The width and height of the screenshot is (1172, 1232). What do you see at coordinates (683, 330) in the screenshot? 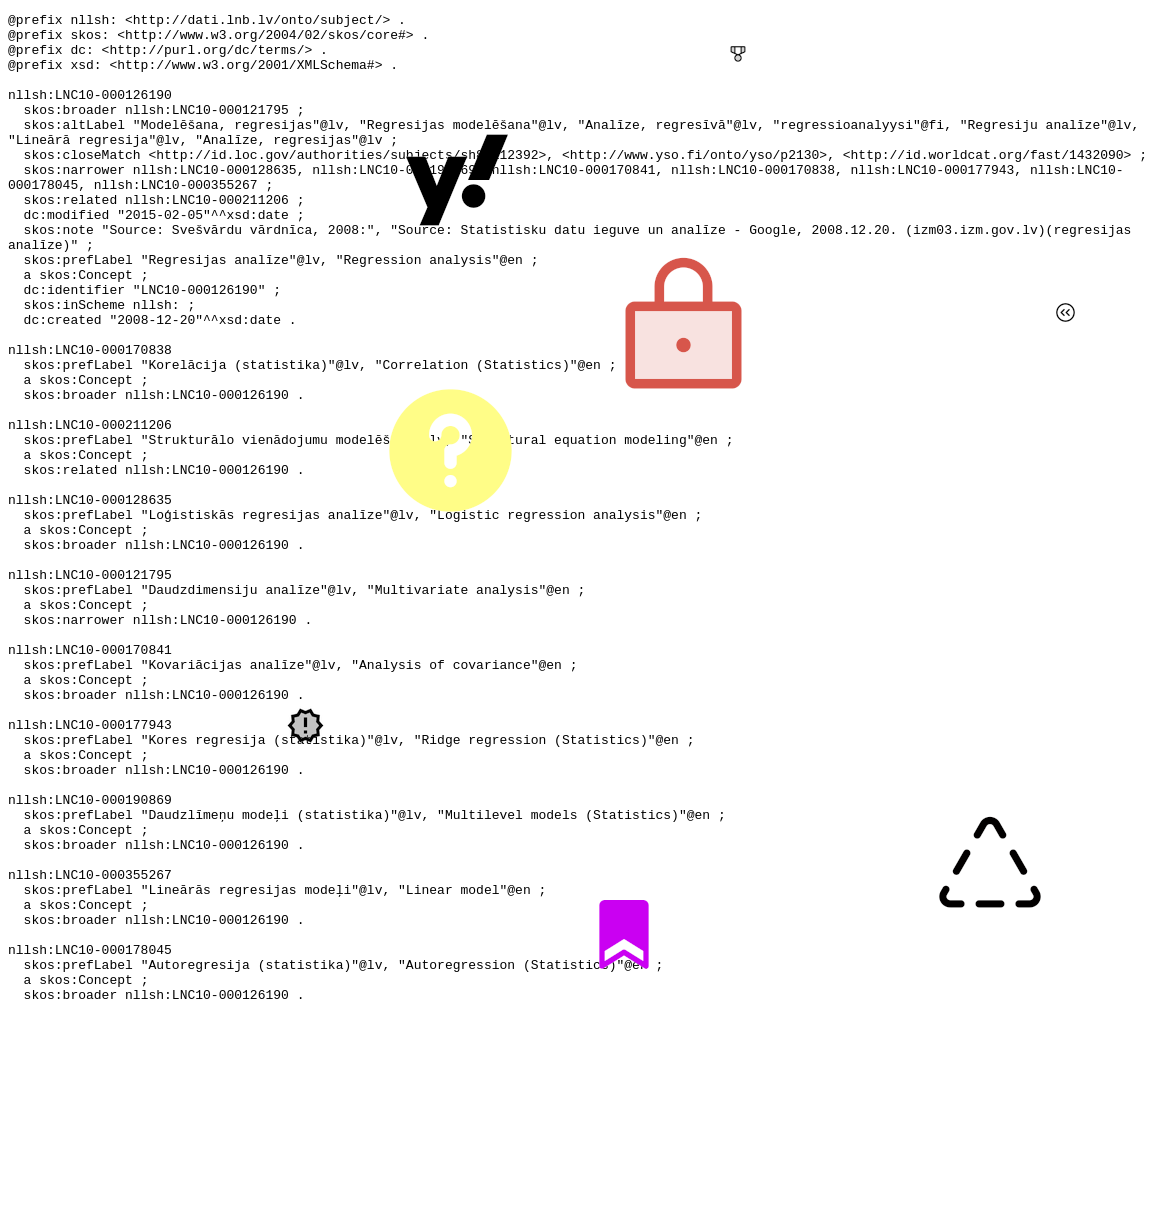
I see `lock or secure this item` at bounding box center [683, 330].